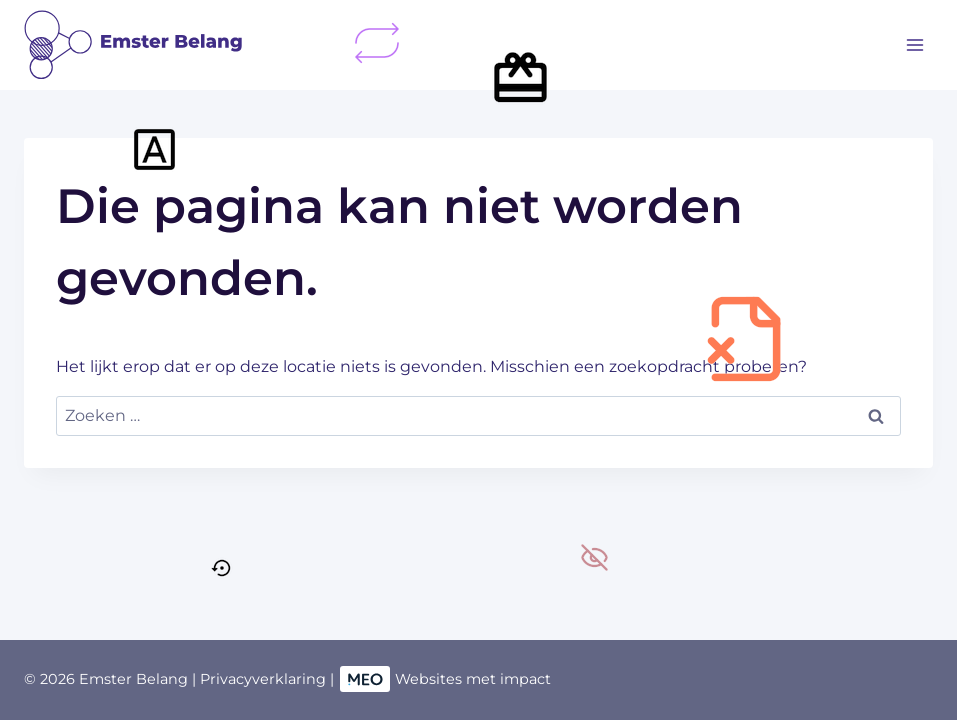  Describe the element at coordinates (746, 339) in the screenshot. I see `delete this file` at that location.